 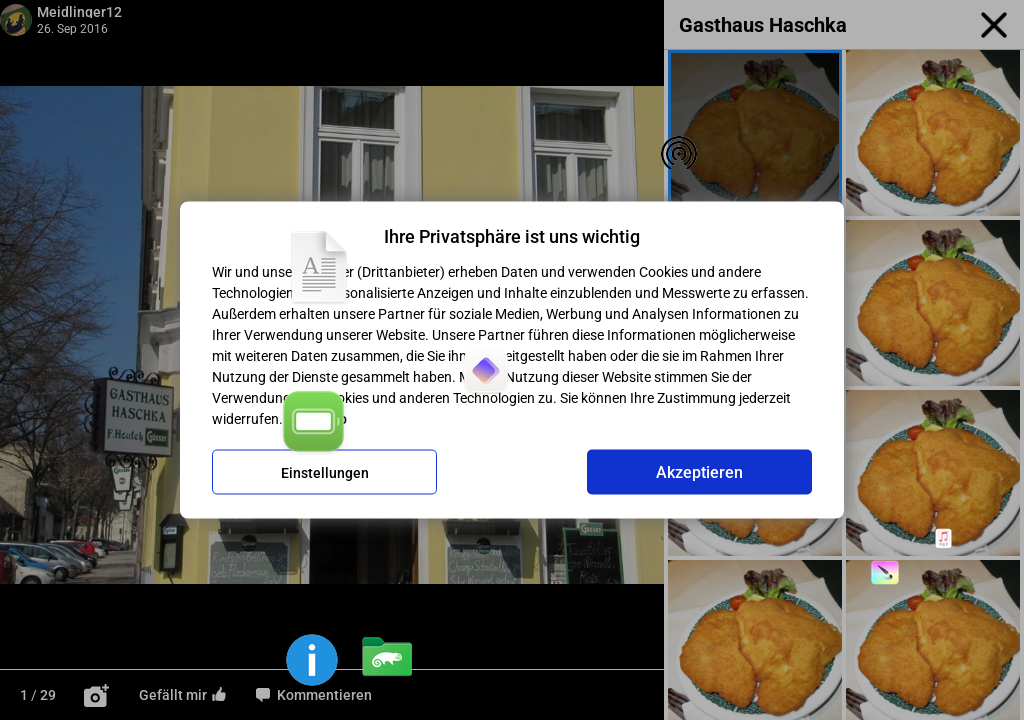 I want to click on connect to a network server, so click(x=679, y=154).